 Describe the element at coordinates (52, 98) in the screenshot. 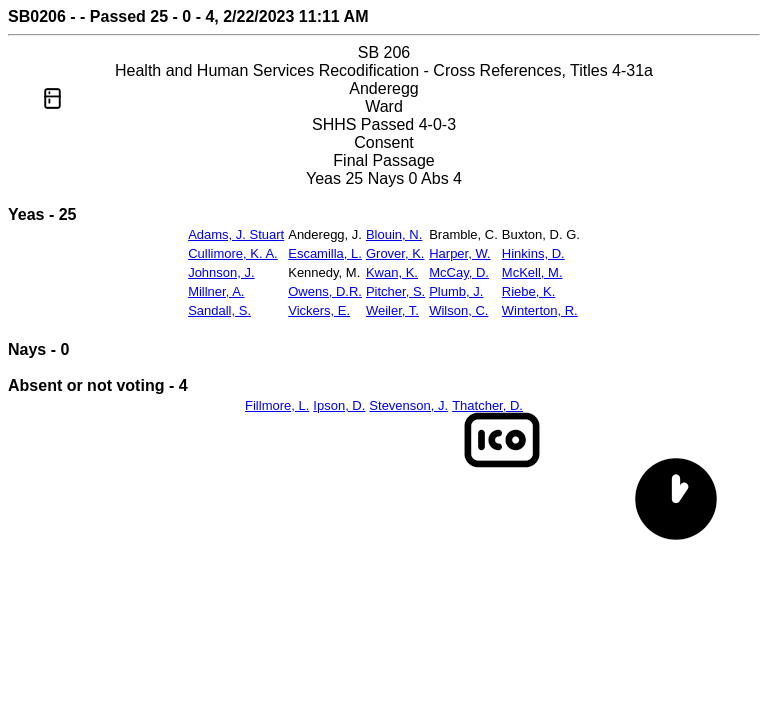

I see `access kitchen appliance controls` at that location.